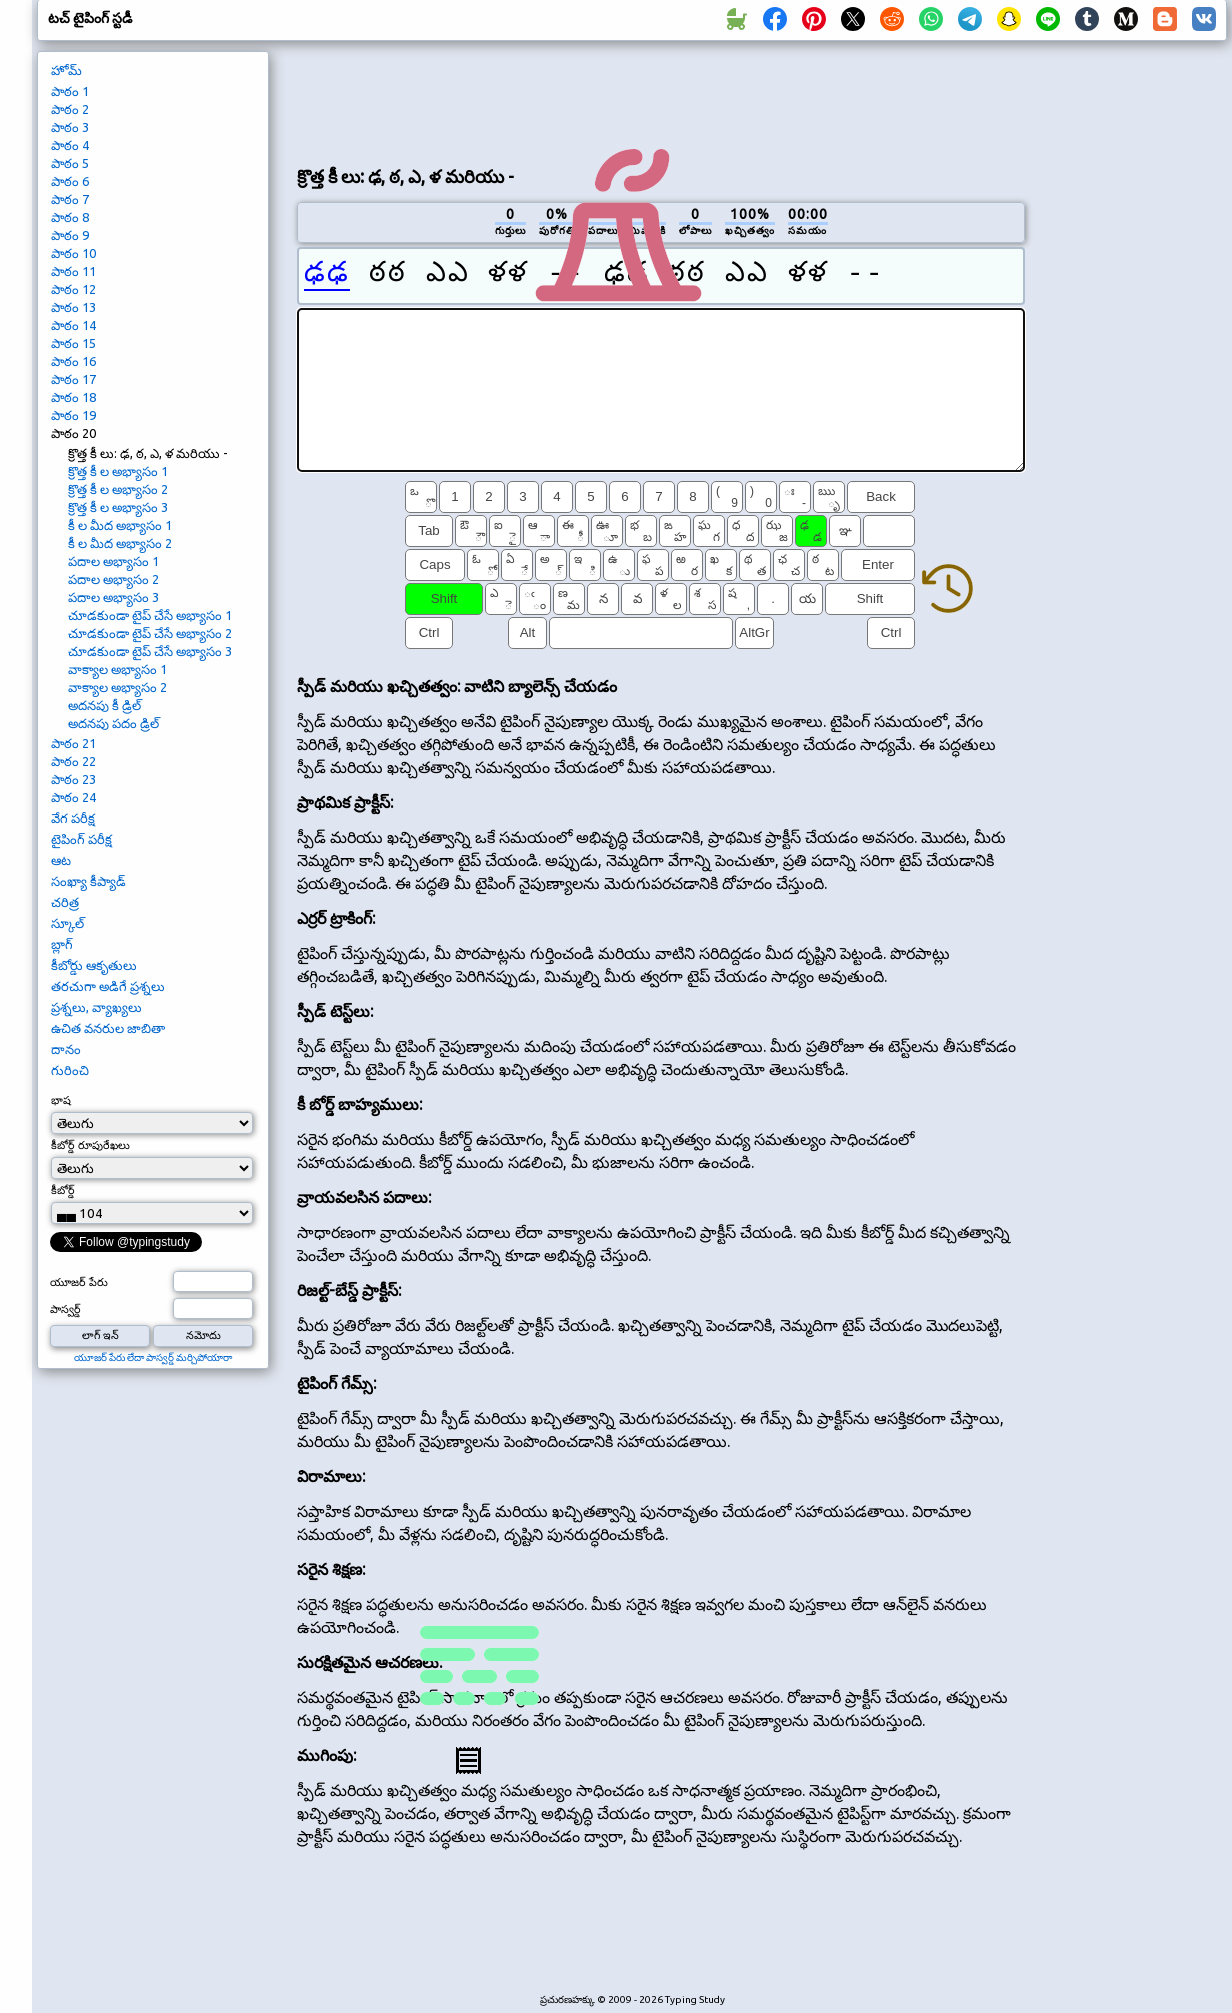  What do you see at coordinates (479, 1665) in the screenshot?
I see `adjust gradient or color blend settings` at bounding box center [479, 1665].